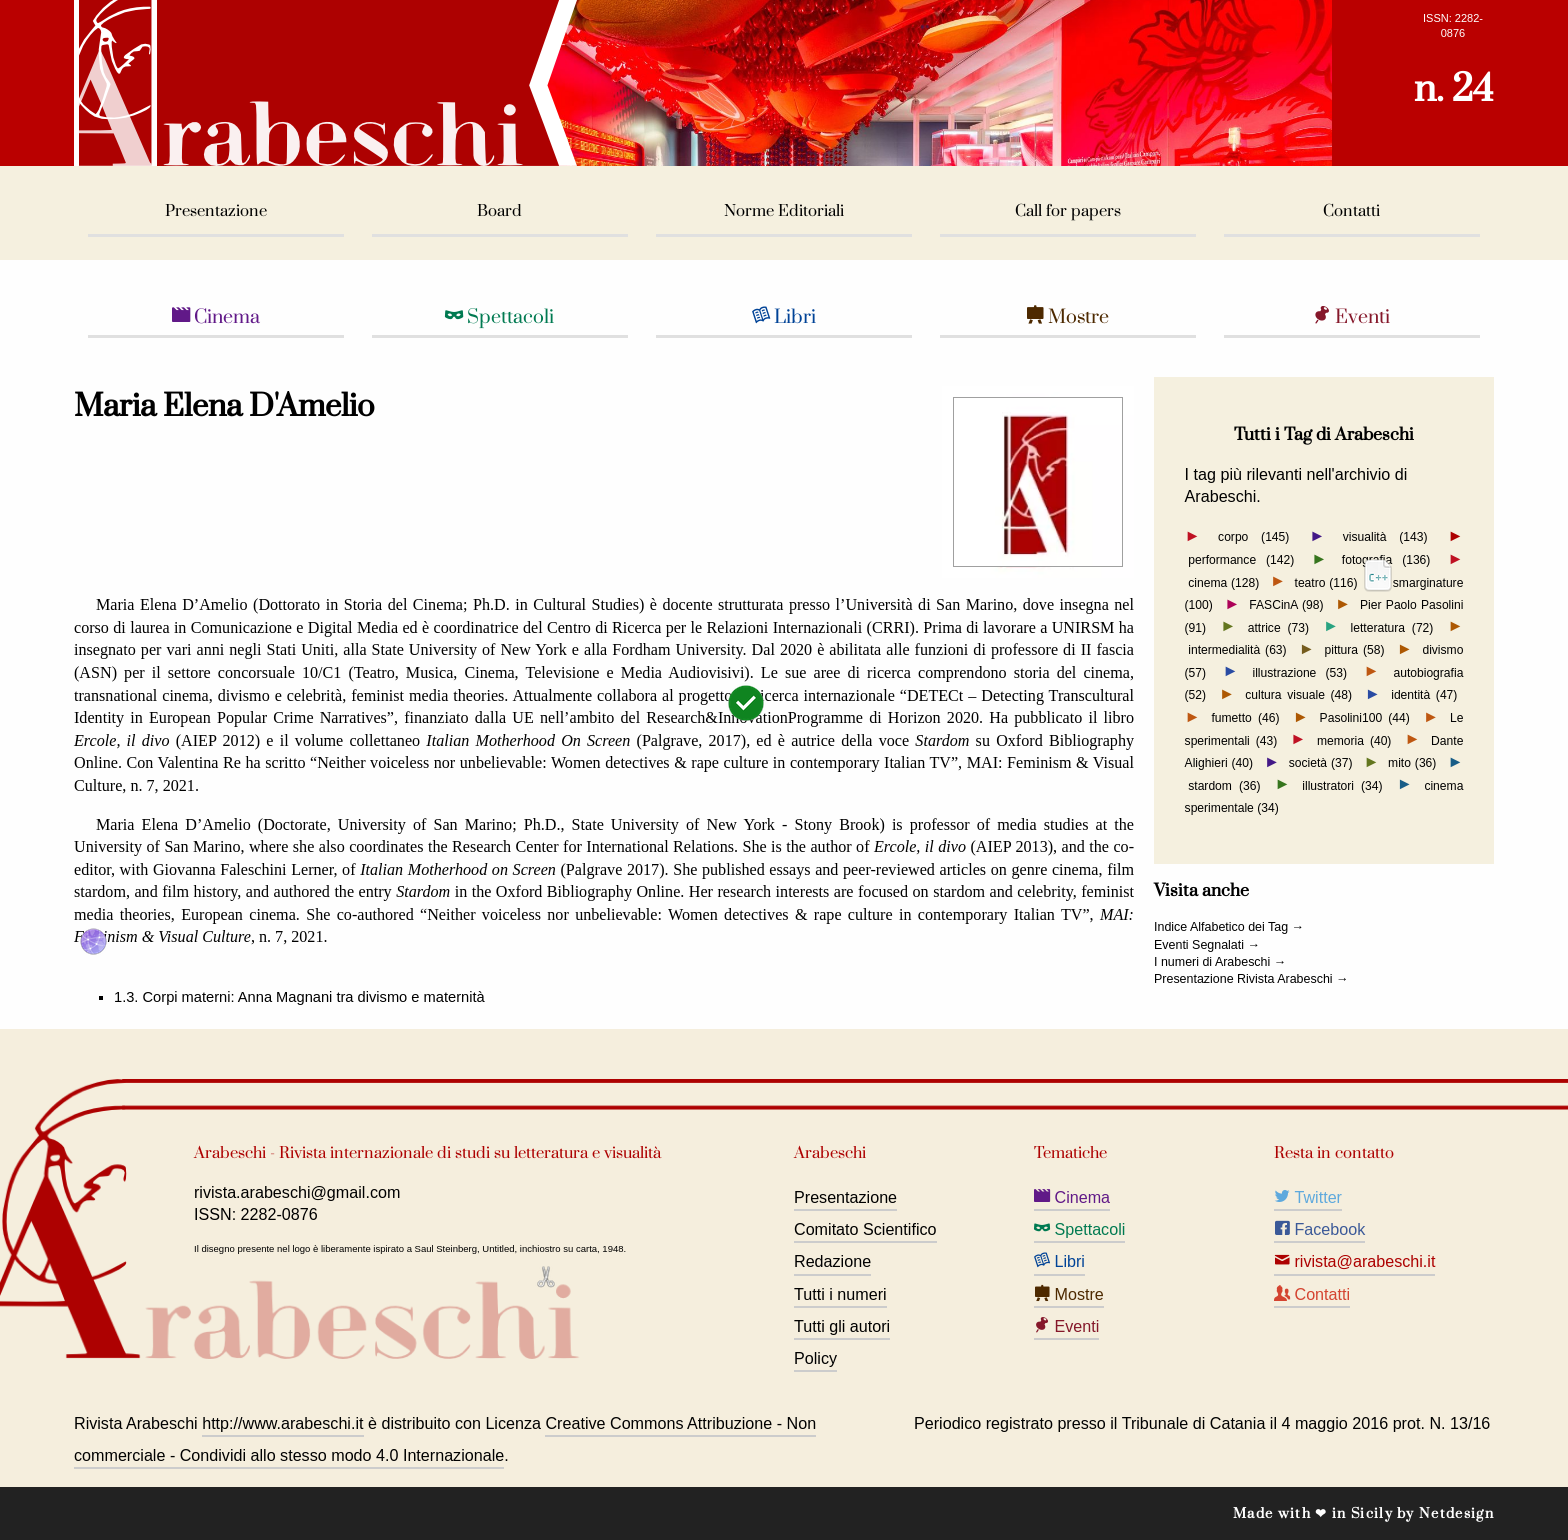 This screenshot has width=1568, height=1540. I want to click on open web browser or internet applications, so click(93, 941).